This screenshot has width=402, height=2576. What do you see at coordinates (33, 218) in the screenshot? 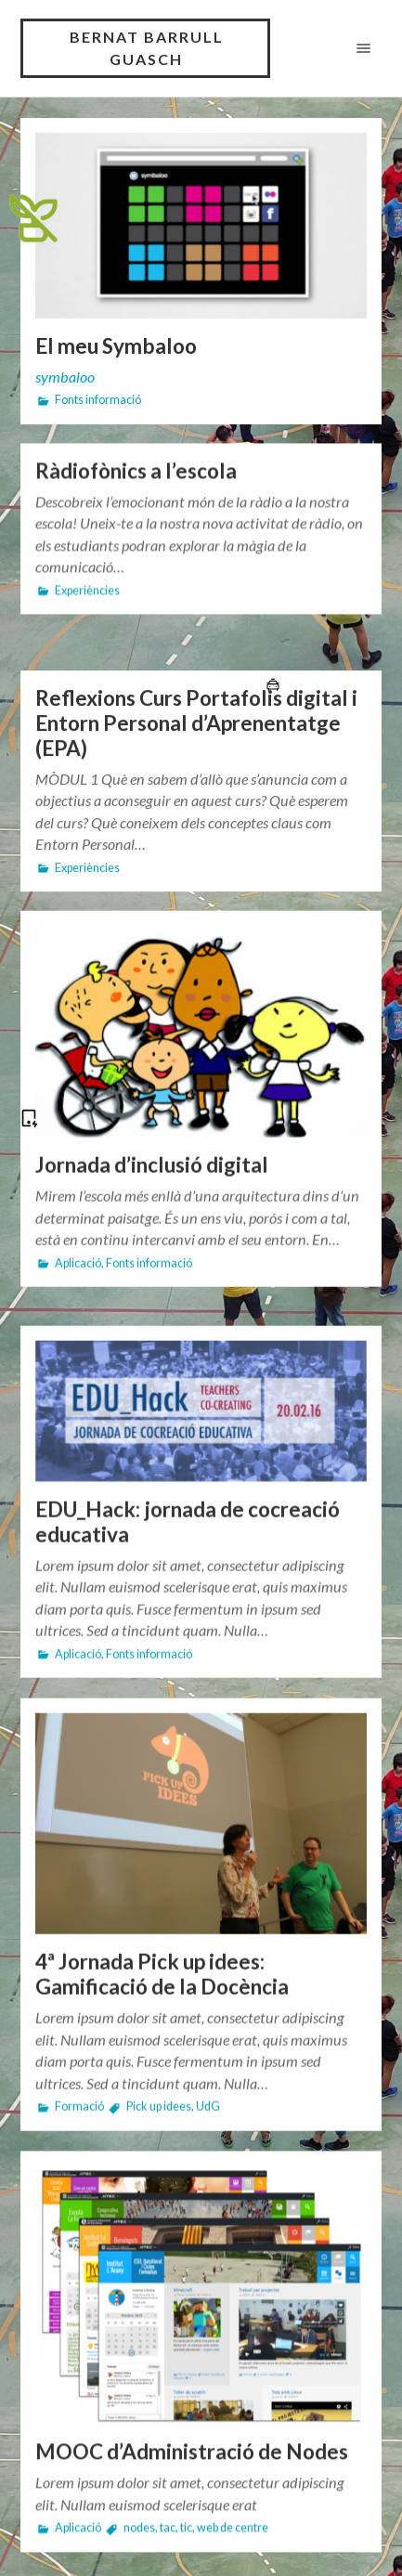
I see `disable plant care reminders` at bounding box center [33, 218].